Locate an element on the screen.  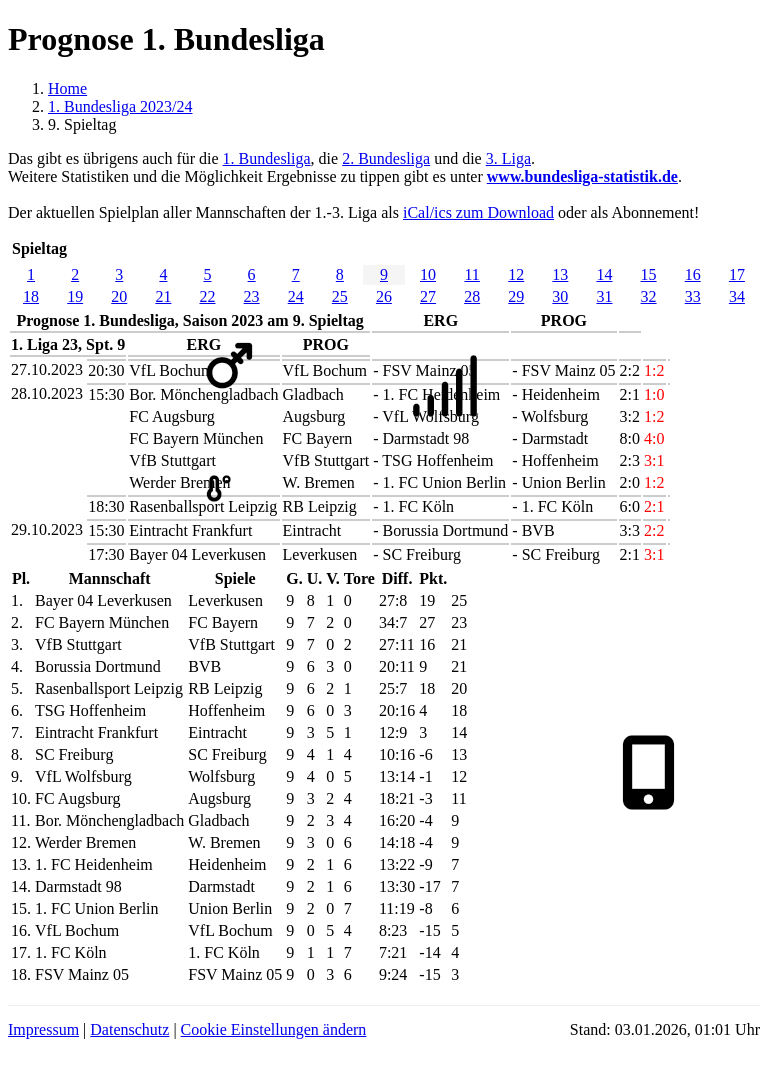
indicates full signal strength is located at coordinates (445, 386).